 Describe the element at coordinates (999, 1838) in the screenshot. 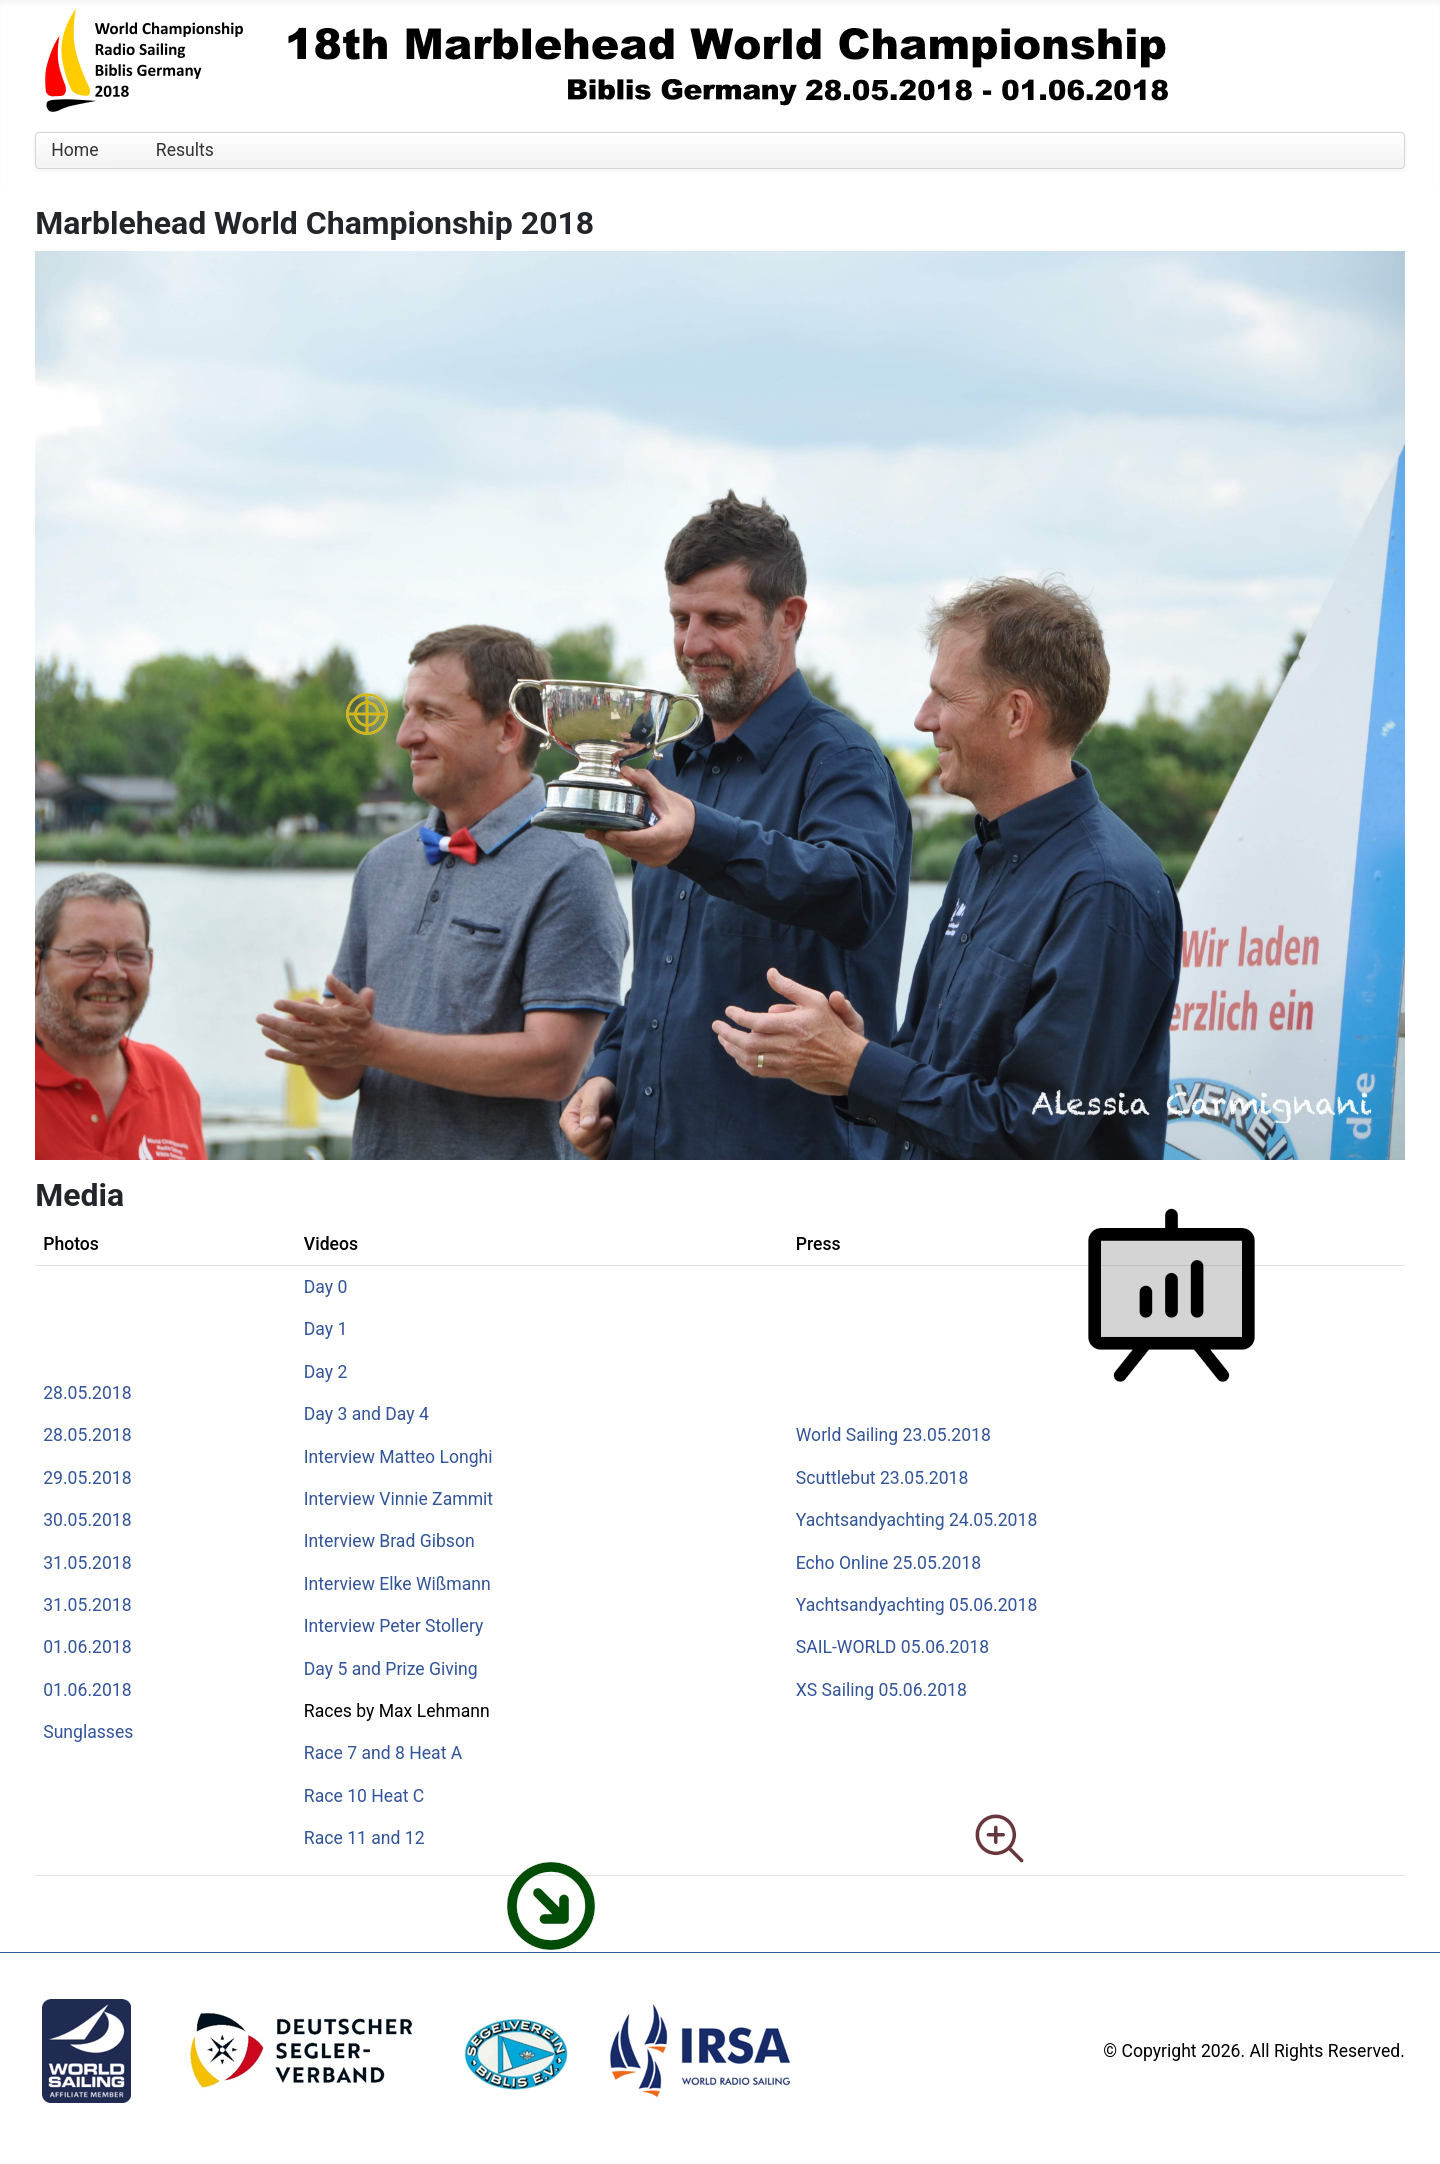

I see `zoom in on content` at that location.